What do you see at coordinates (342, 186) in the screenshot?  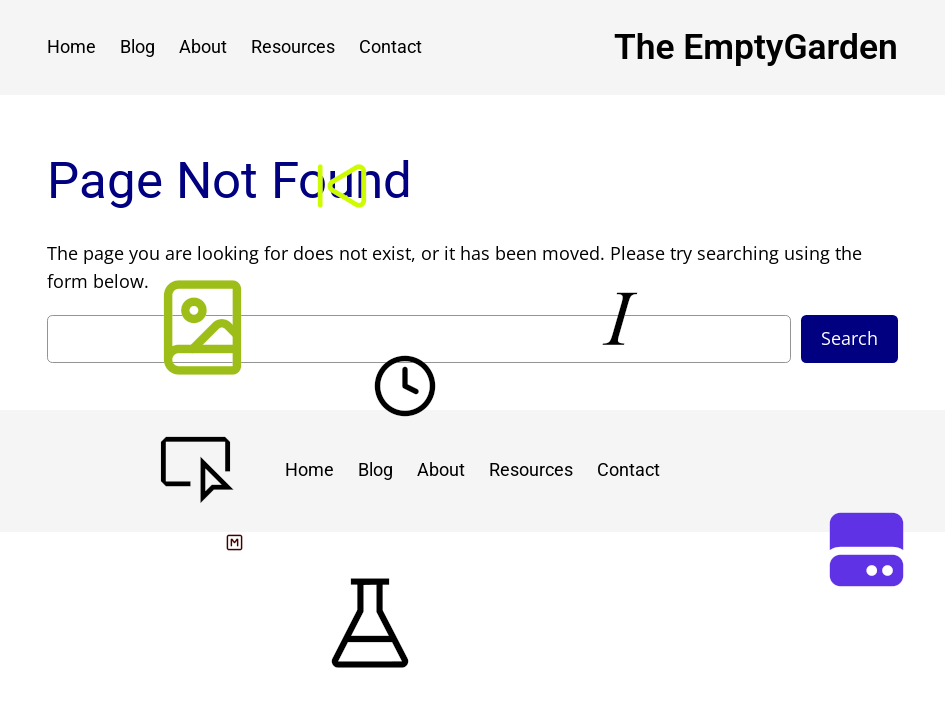 I see `skip to previous track` at bounding box center [342, 186].